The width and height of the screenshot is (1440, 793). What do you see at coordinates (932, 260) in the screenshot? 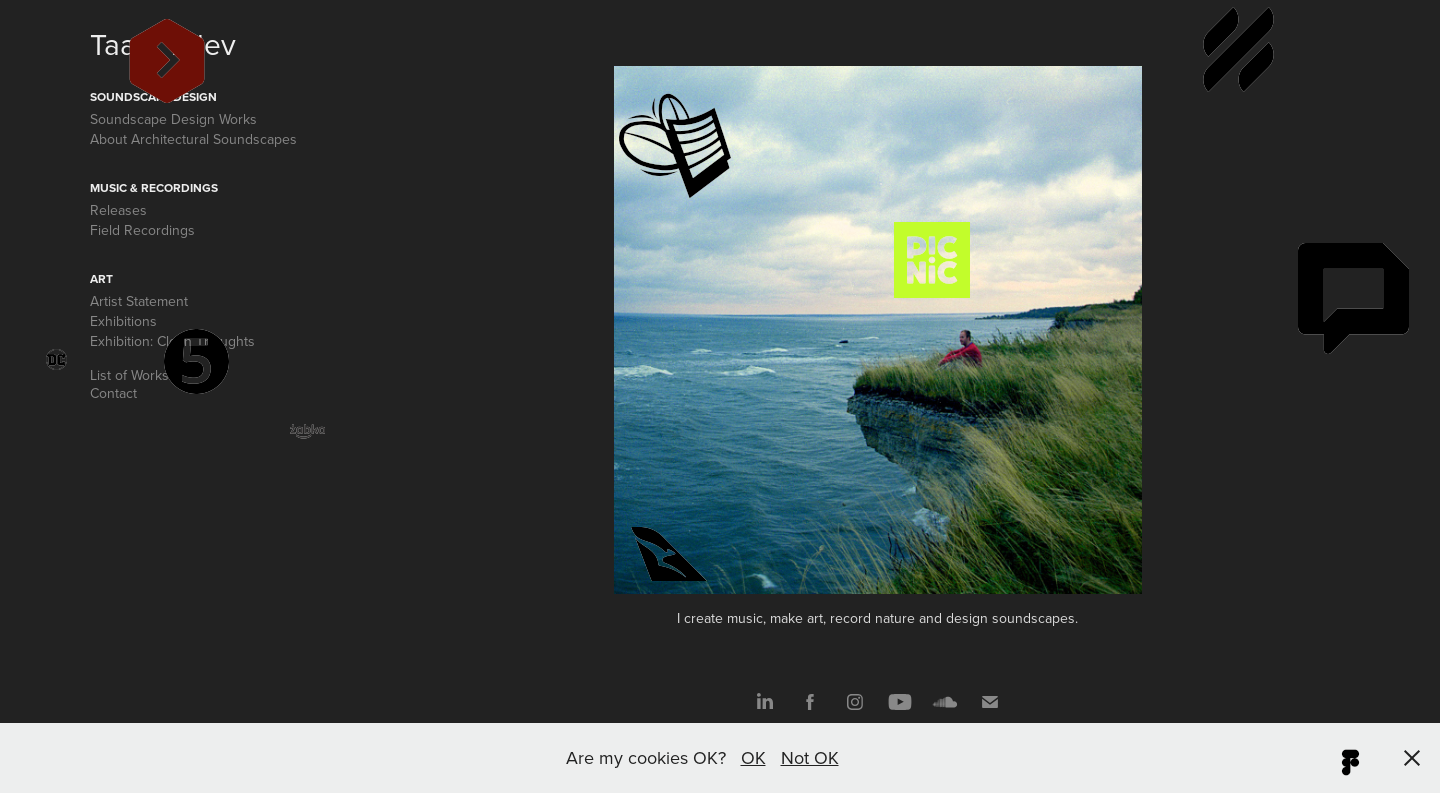
I see `open the Picnic grocery delivery app` at bounding box center [932, 260].